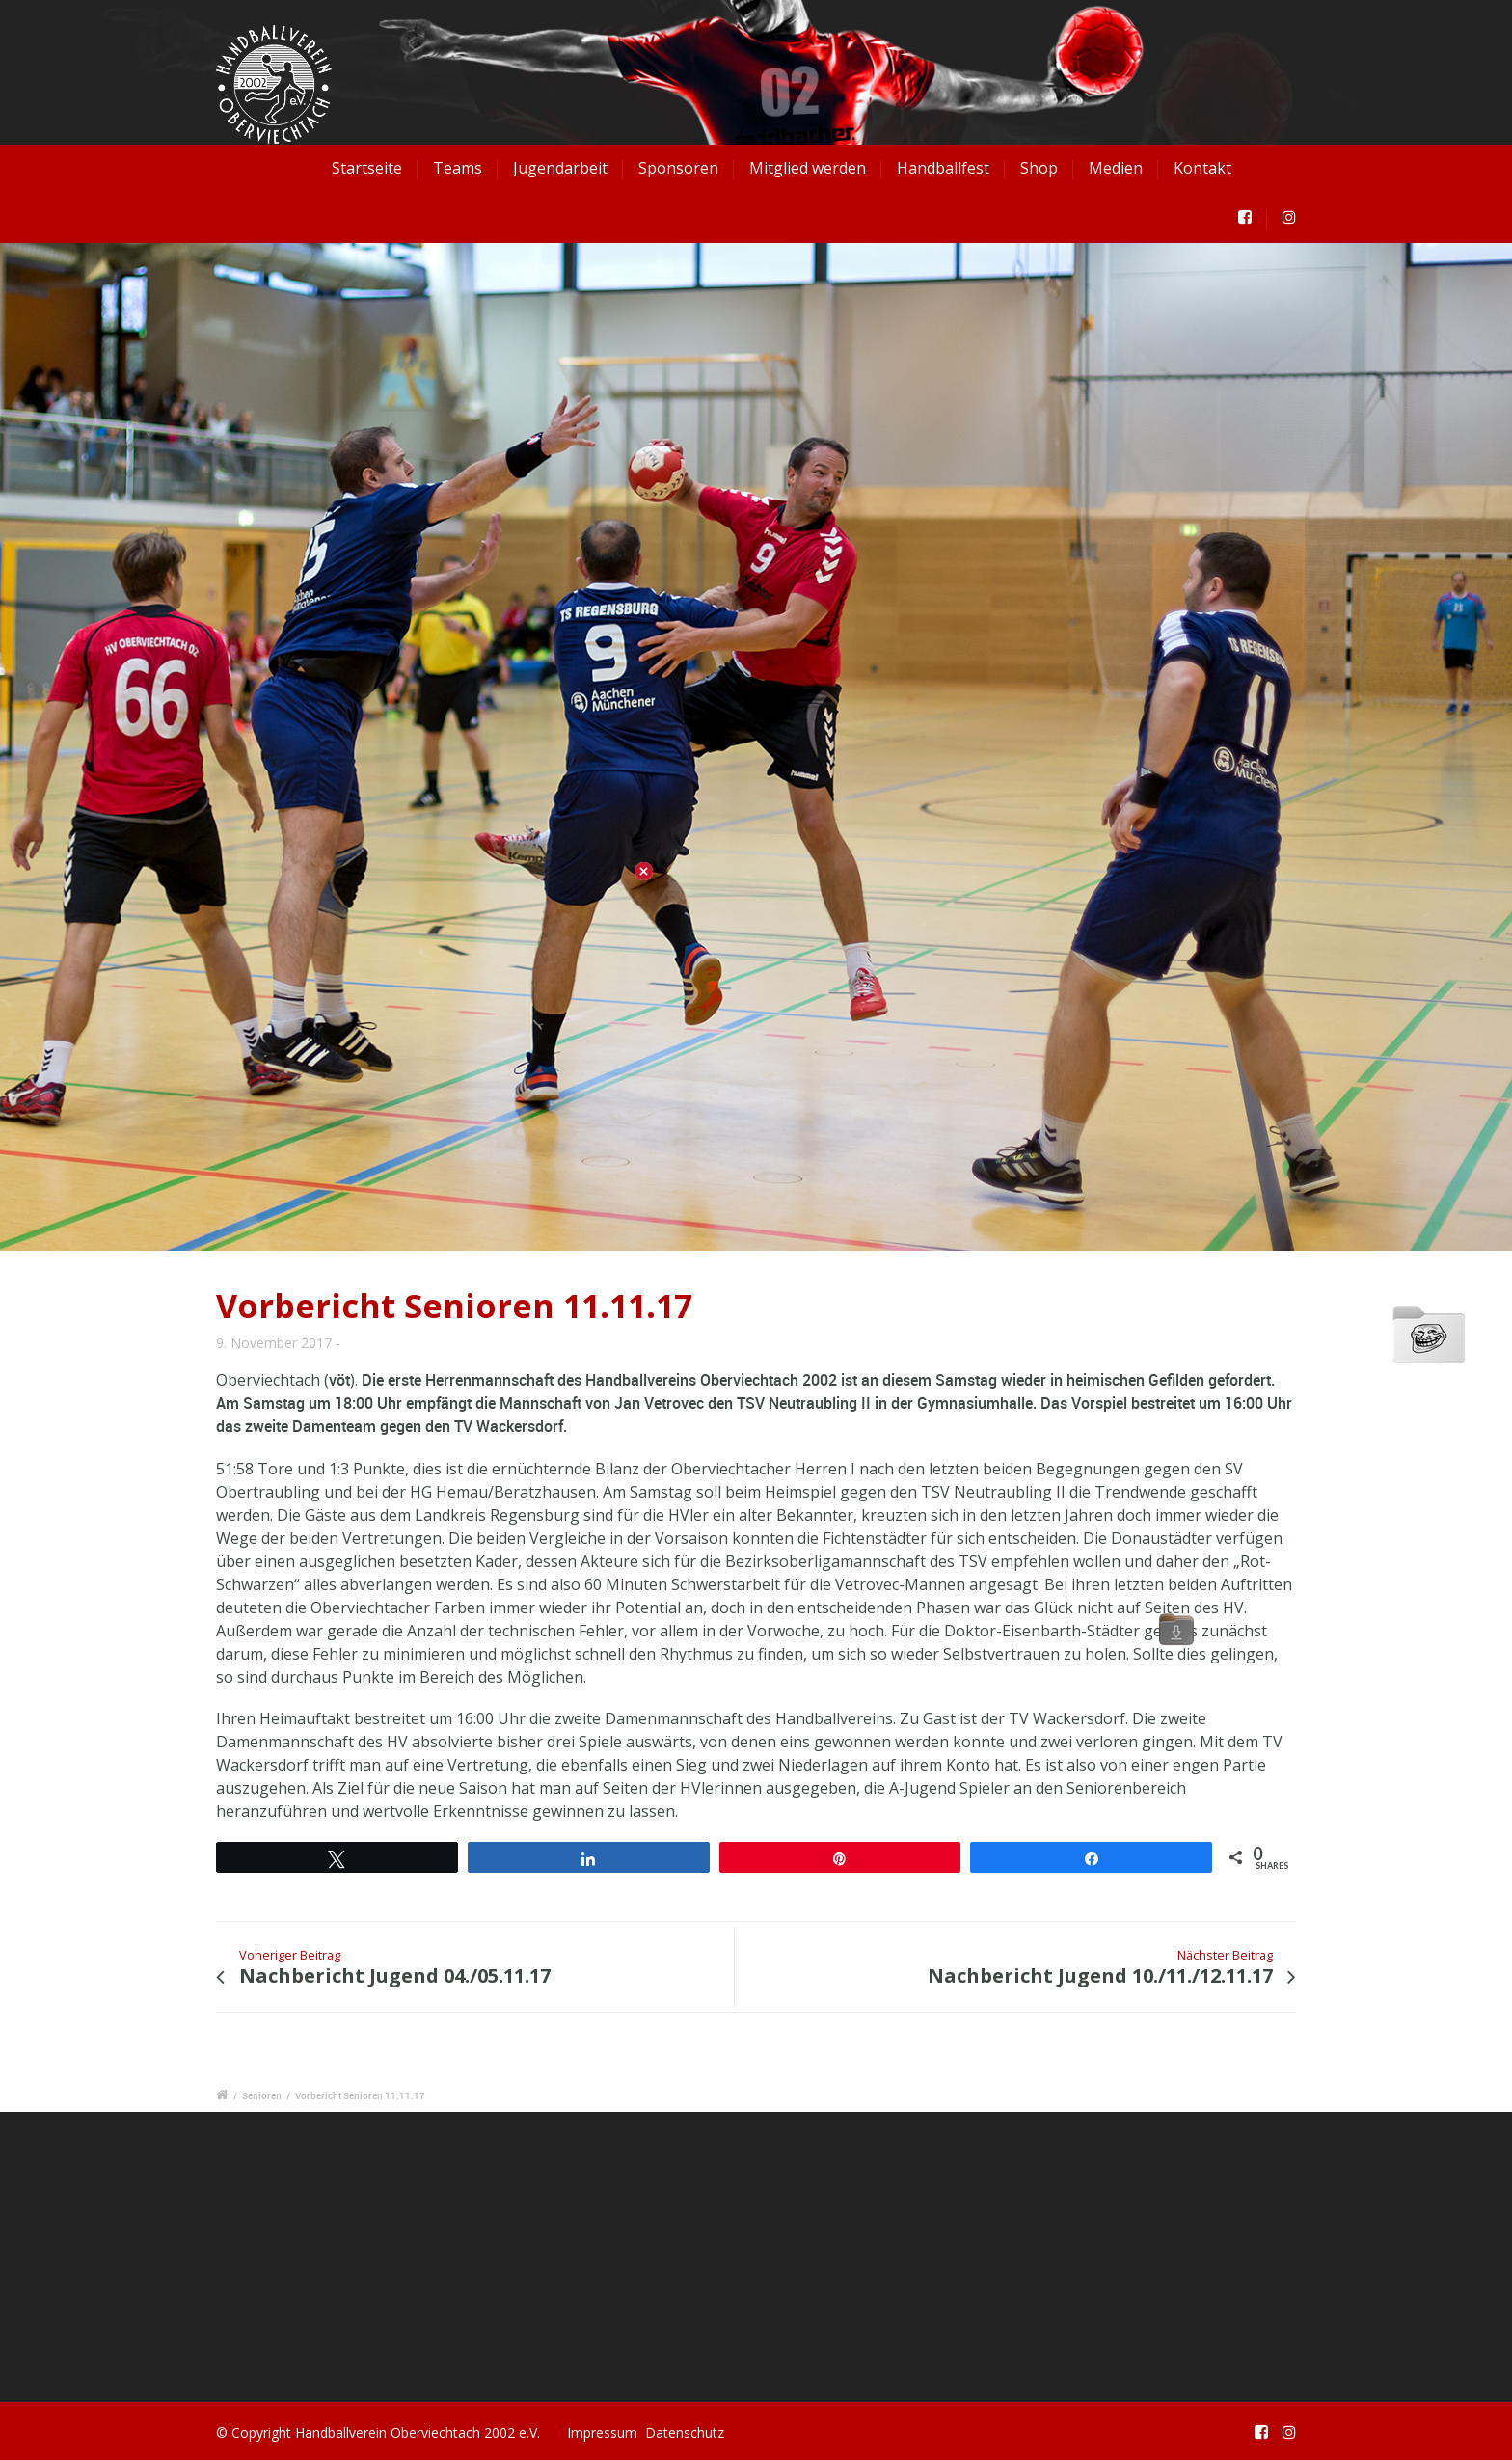 The image size is (1512, 2460). What do you see at coordinates (643, 871) in the screenshot?
I see `cancel the current action or operation` at bounding box center [643, 871].